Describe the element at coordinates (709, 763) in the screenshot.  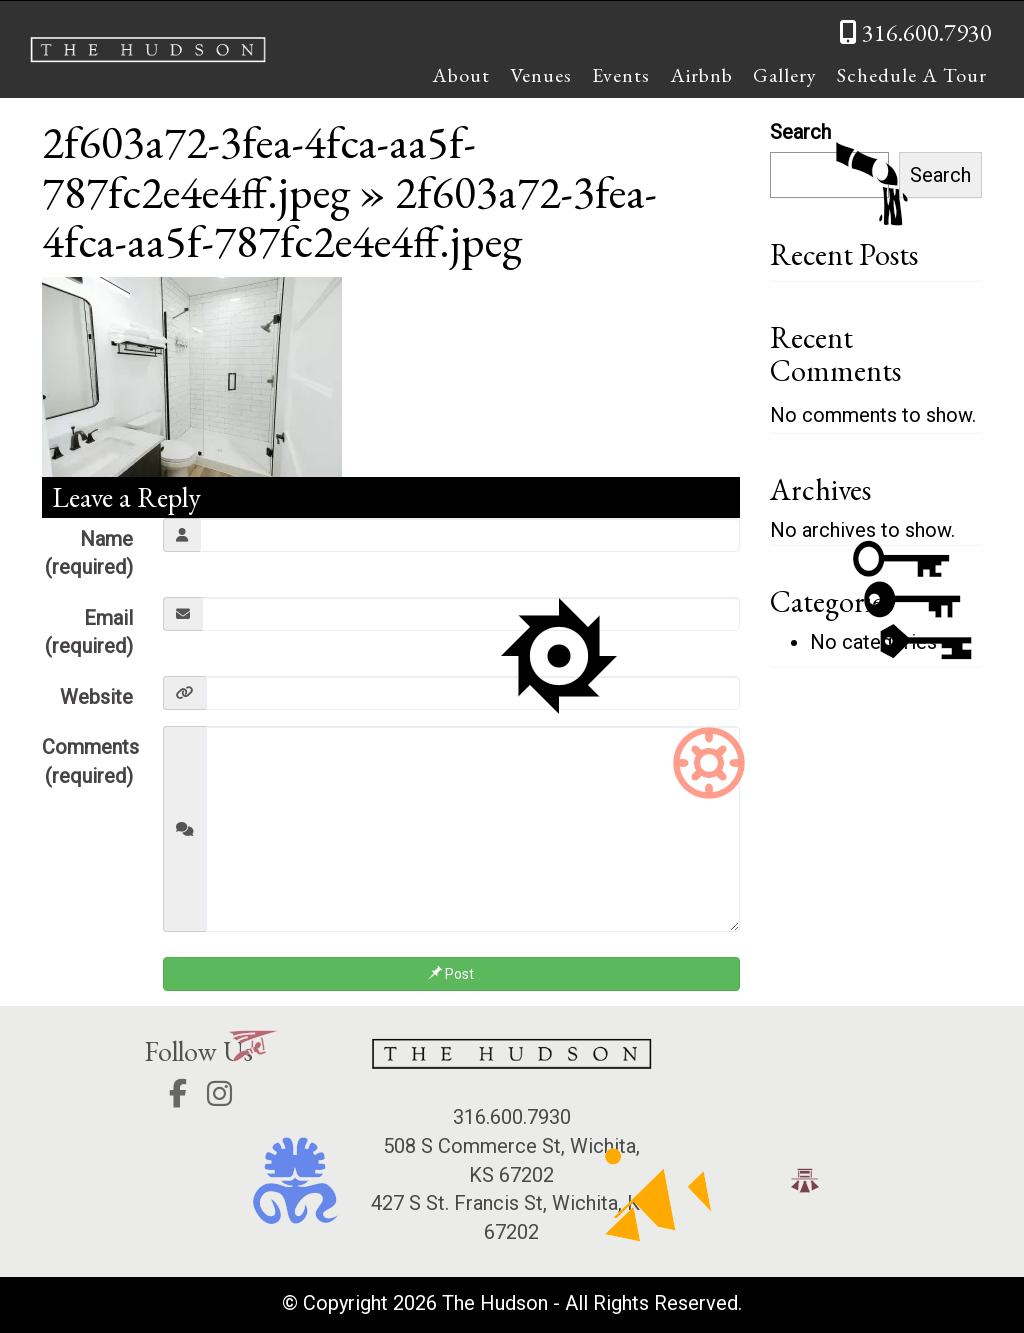
I see `access game settings or options` at that location.